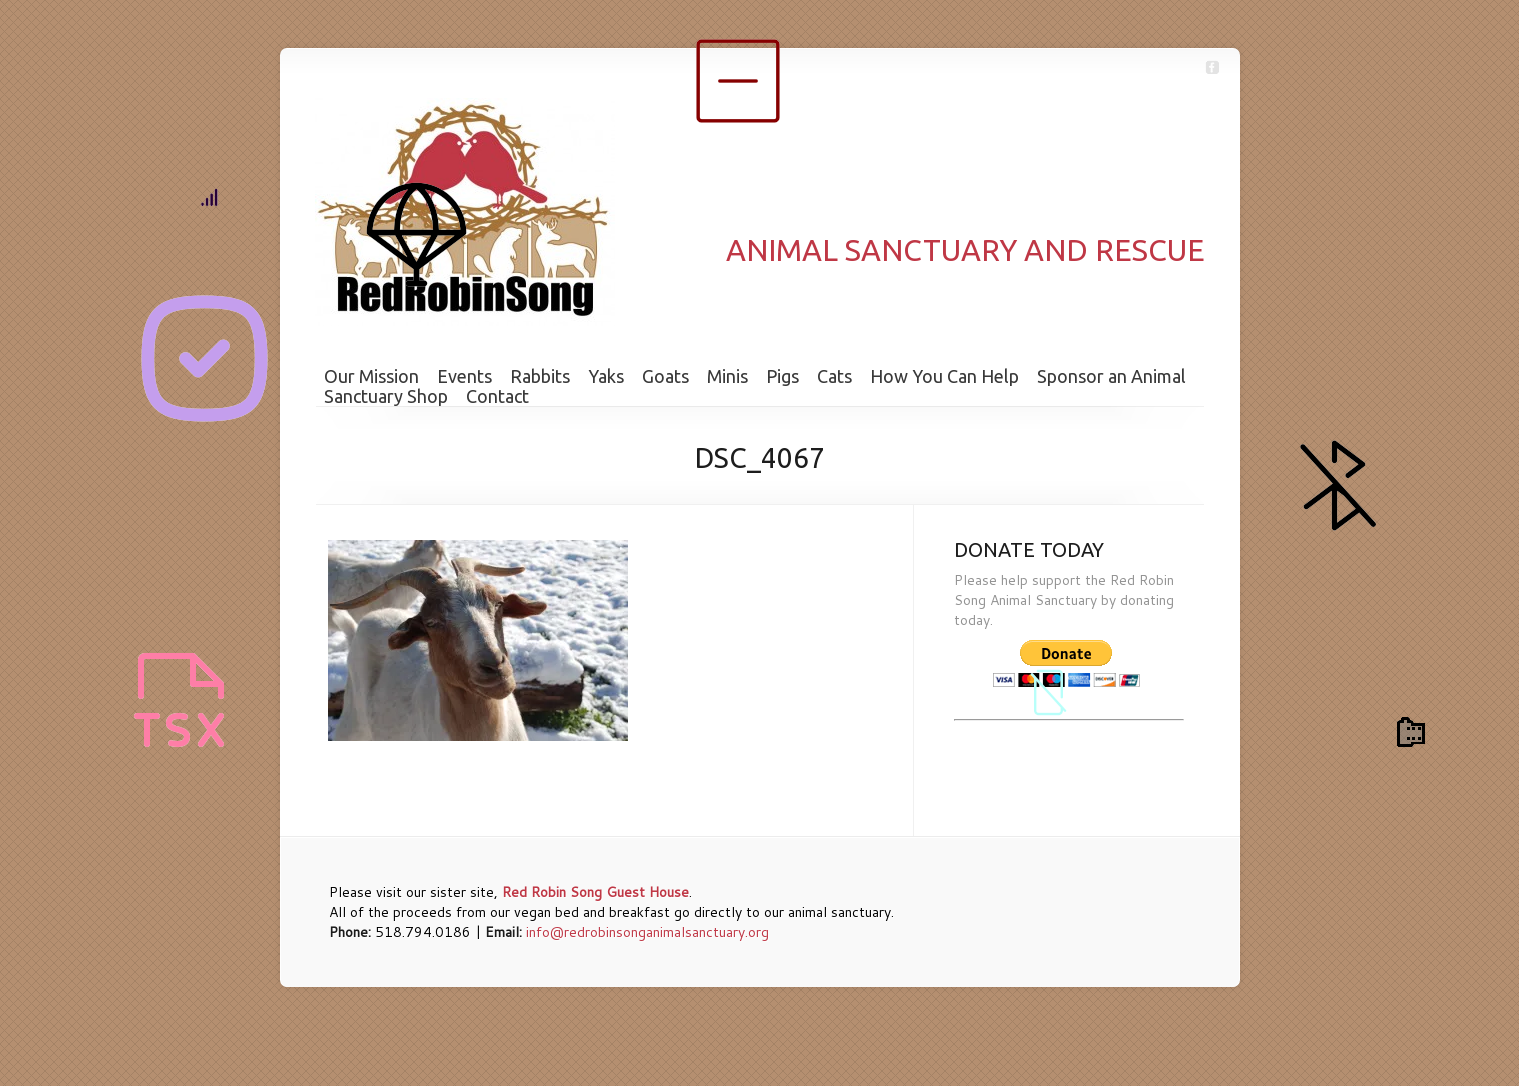  I want to click on mark task as complete, so click(204, 358).